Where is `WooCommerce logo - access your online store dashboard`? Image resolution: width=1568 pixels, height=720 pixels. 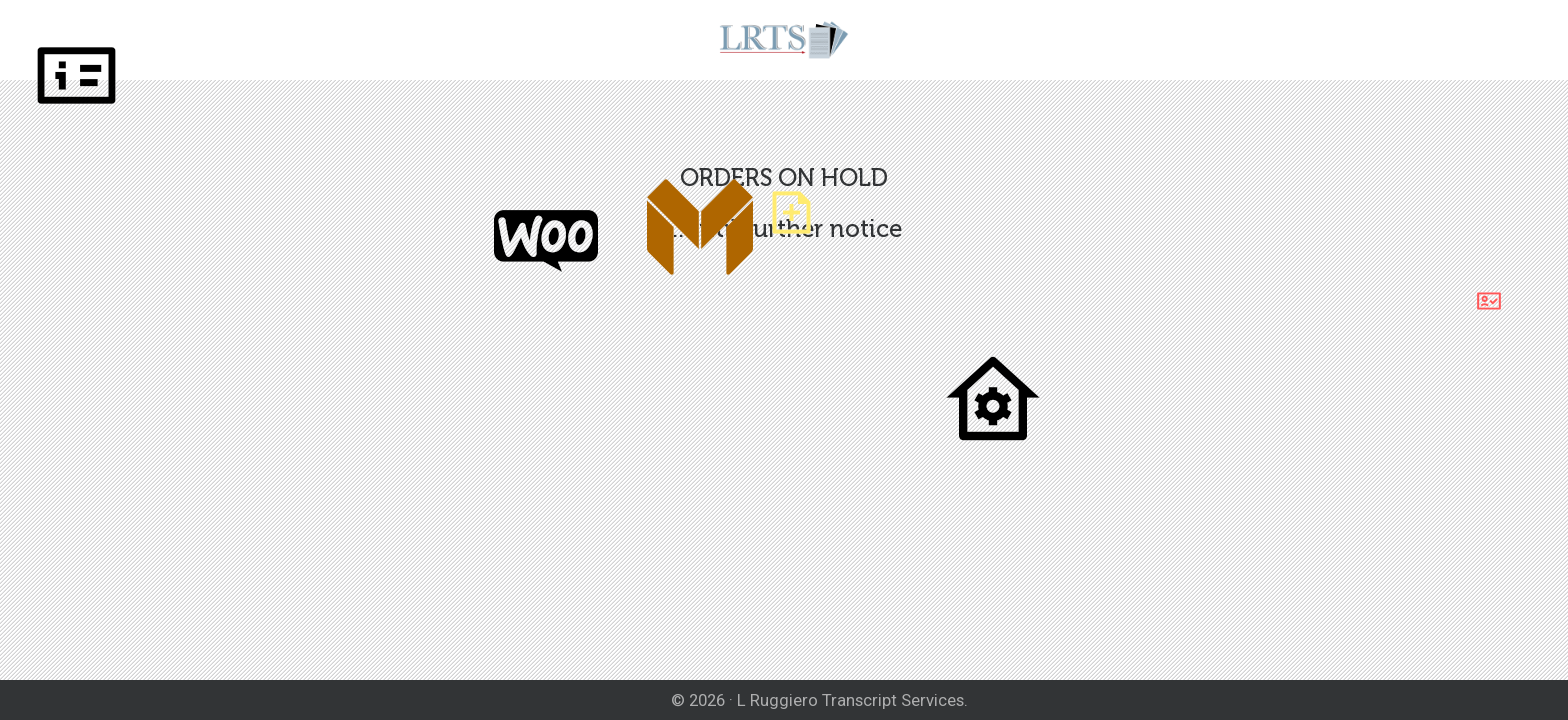
WooCommerce logo - access your online store dashboard is located at coordinates (546, 241).